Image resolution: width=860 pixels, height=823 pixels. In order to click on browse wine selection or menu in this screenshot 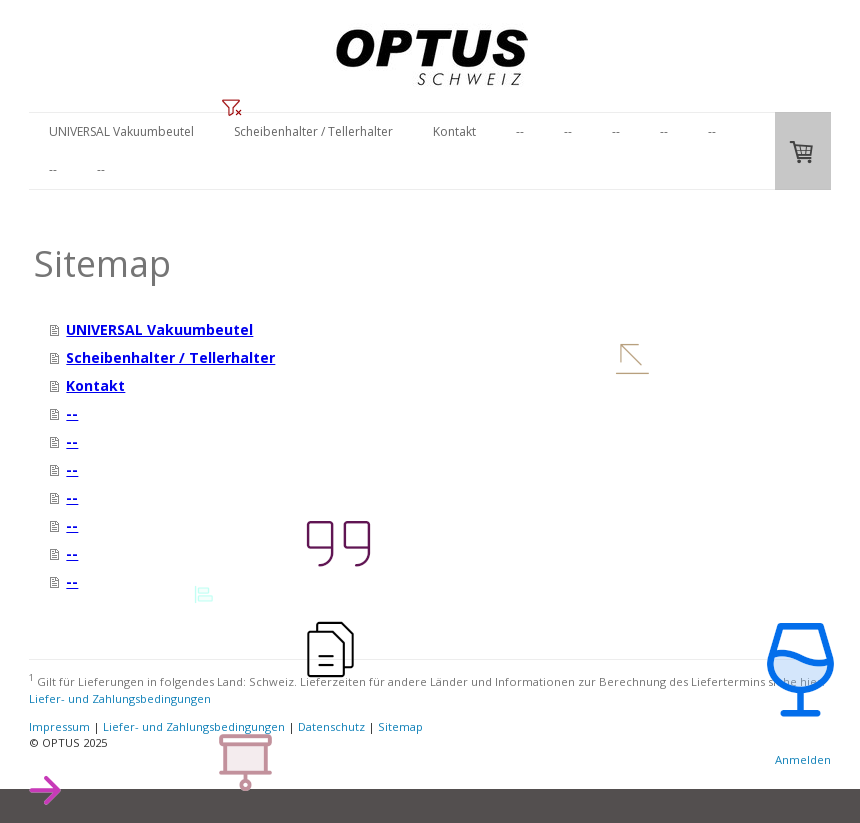, I will do `click(800, 666)`.